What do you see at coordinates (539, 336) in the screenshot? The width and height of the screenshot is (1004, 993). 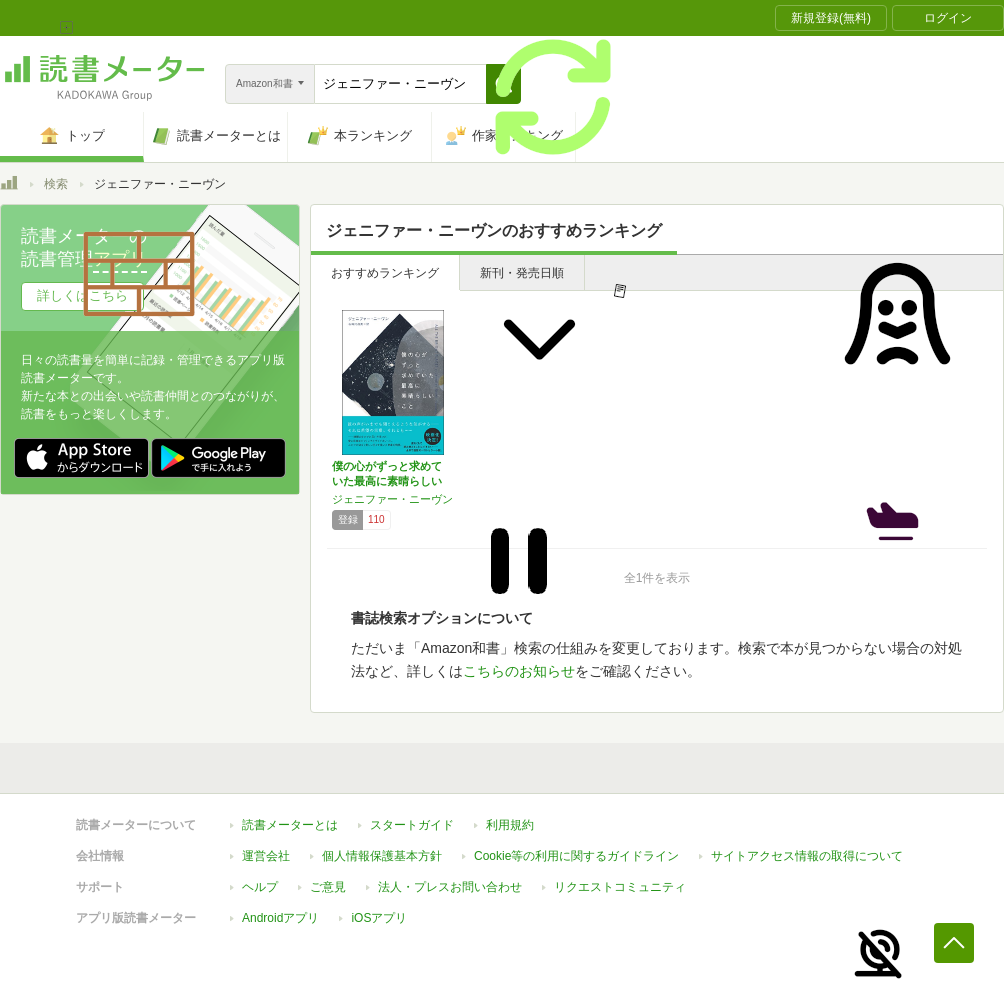 I see `expand a dropdown menu` at bounding box center [539, 336].